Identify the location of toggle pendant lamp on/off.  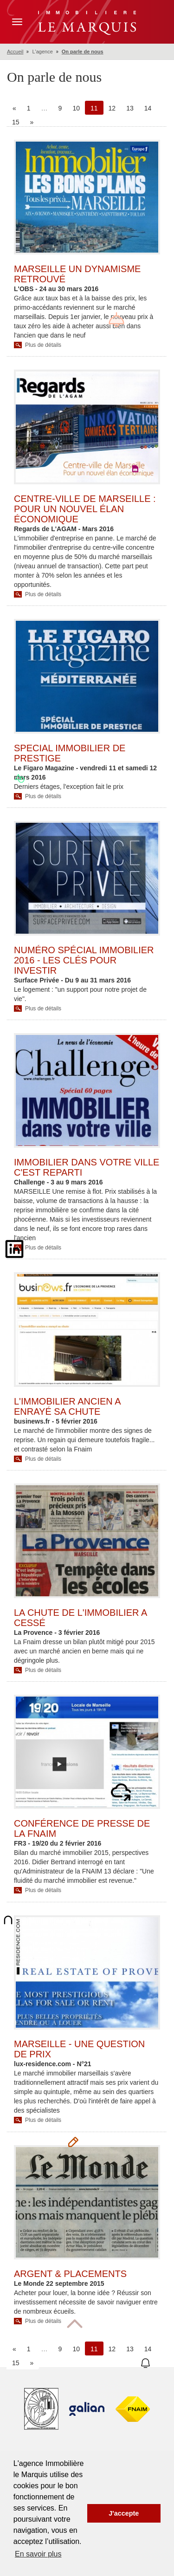
(116, 320).